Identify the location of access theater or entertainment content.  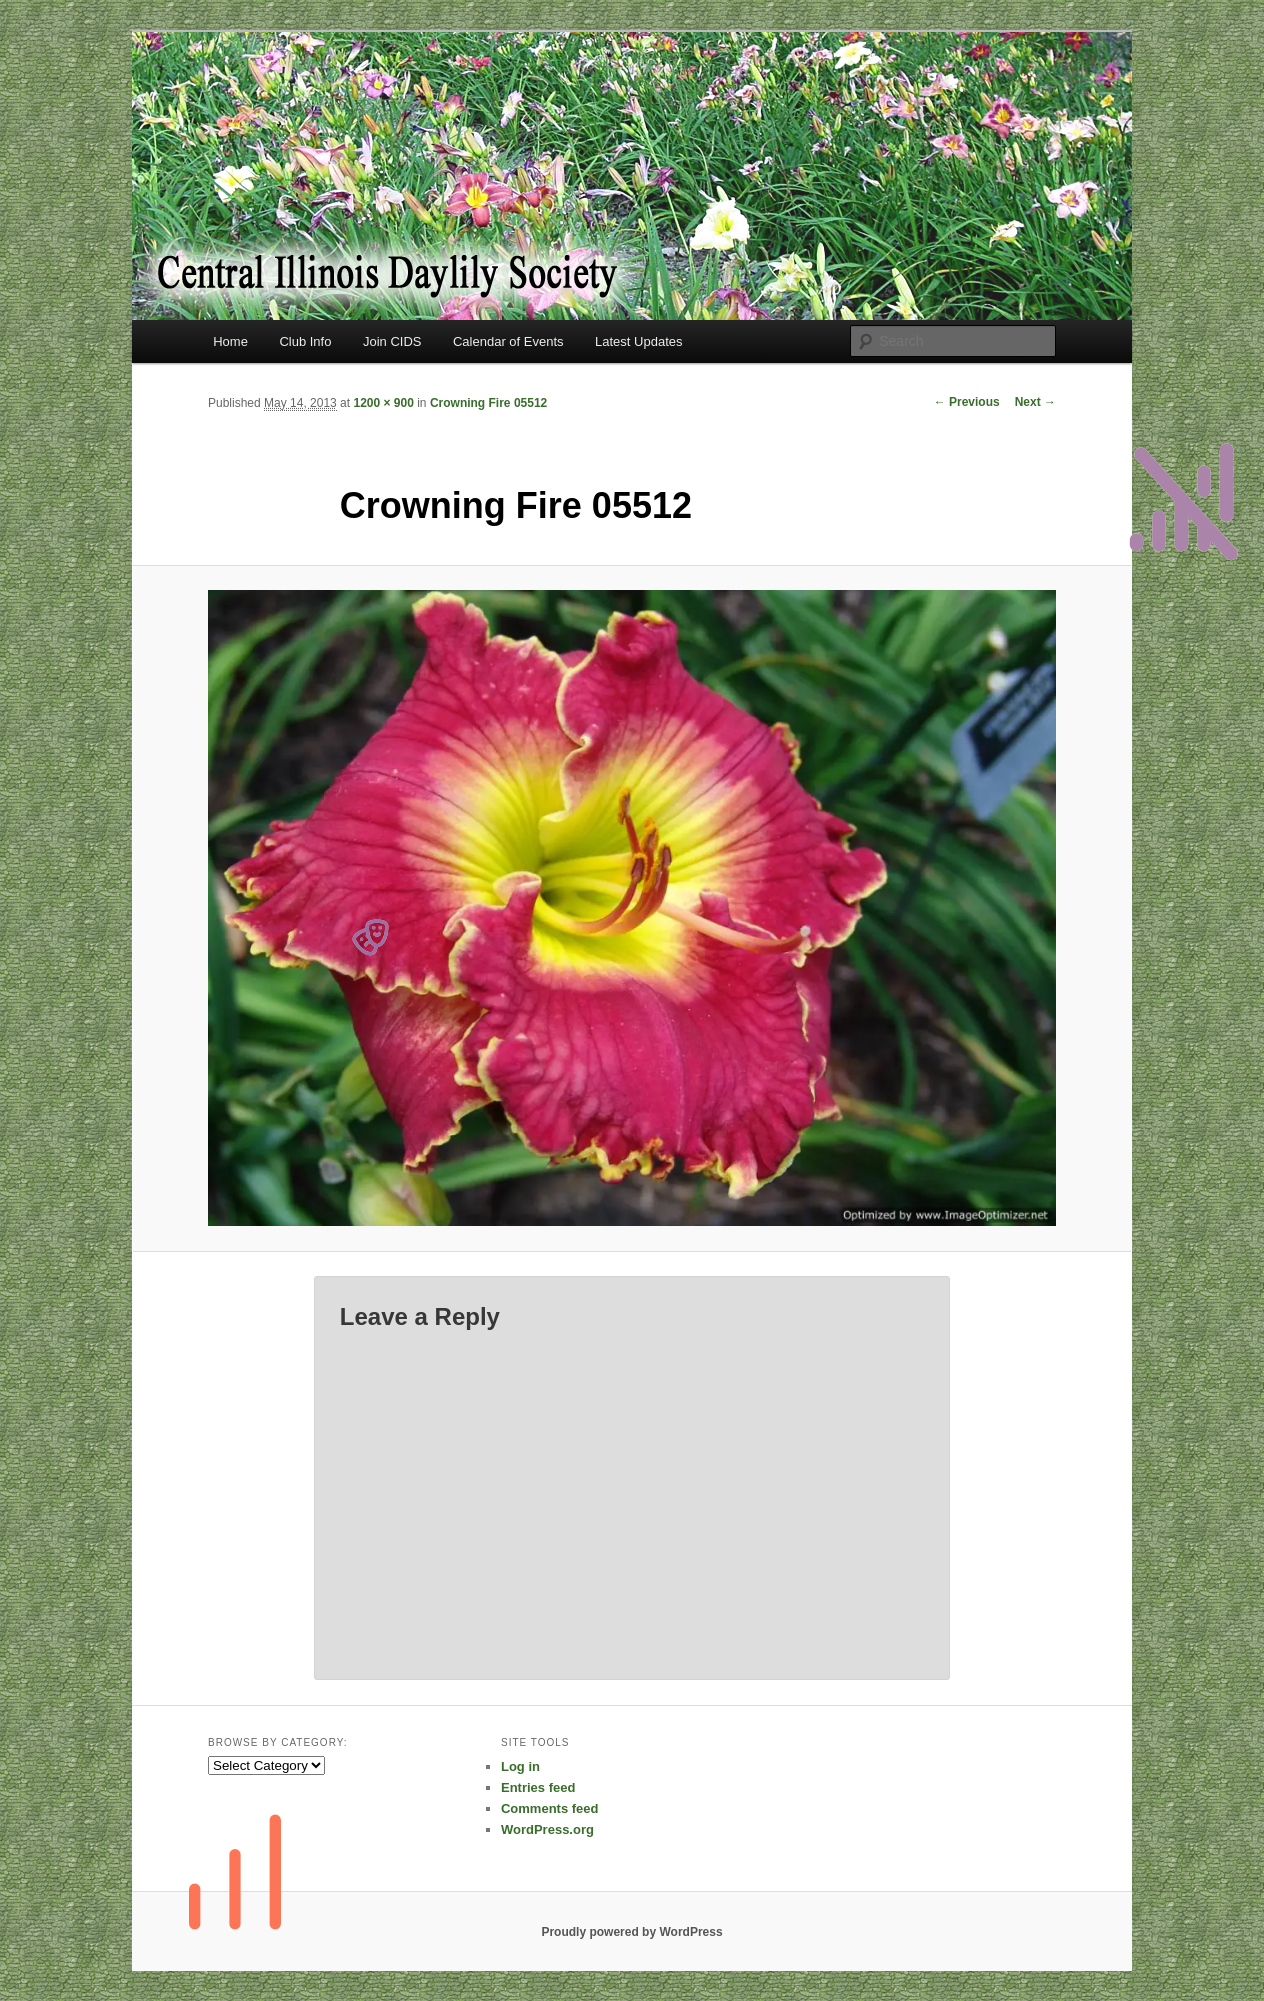
(370, 937).